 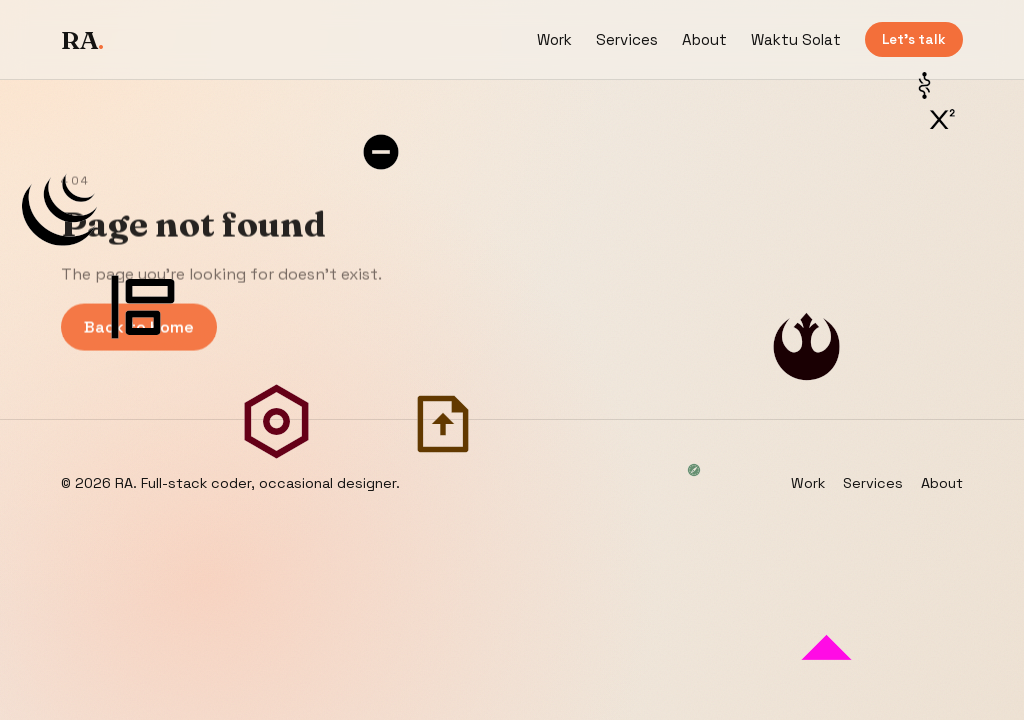 What do you see at coordinates (381, 152) in the screenshot?
I see `indicates a blocked or restricted action` at bounding box center [381, 152].